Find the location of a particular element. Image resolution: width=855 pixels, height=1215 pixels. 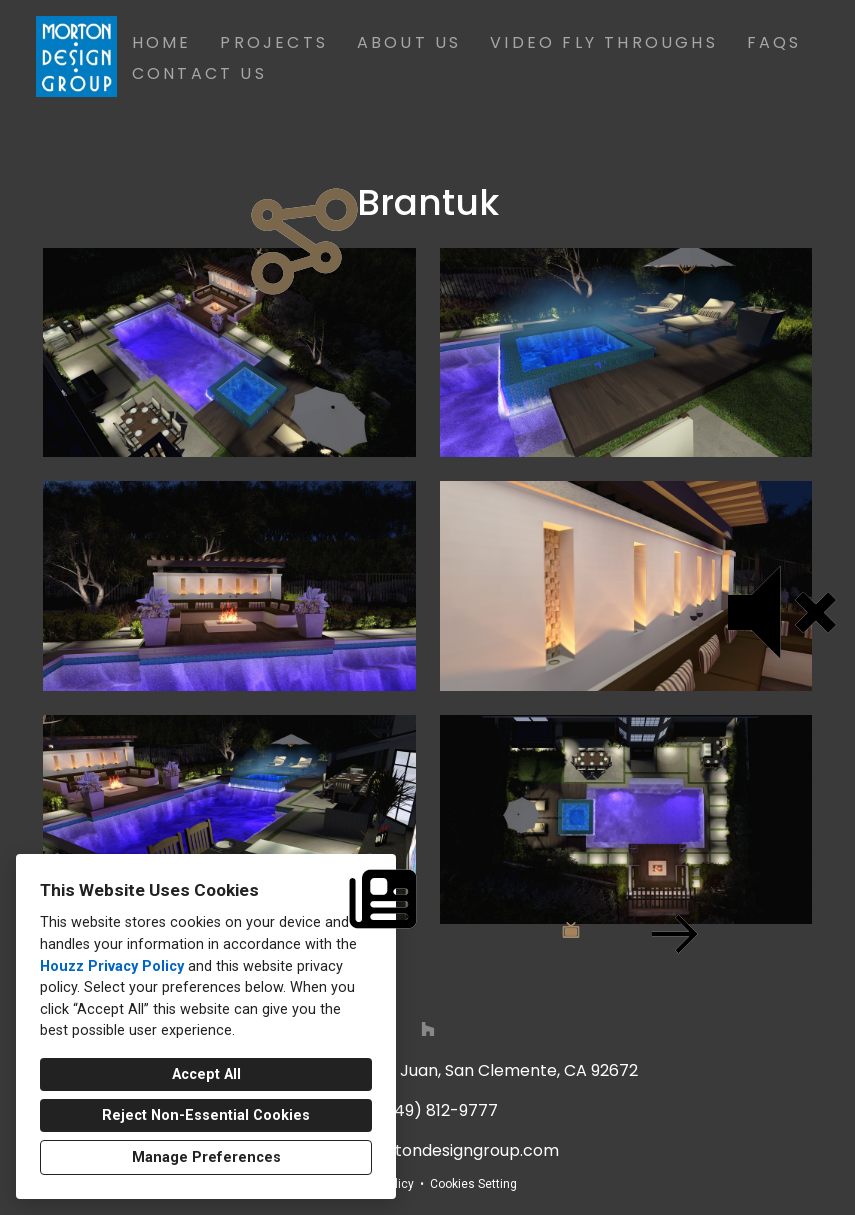

navigate to the next item or page is located at coordinates (675, 934).